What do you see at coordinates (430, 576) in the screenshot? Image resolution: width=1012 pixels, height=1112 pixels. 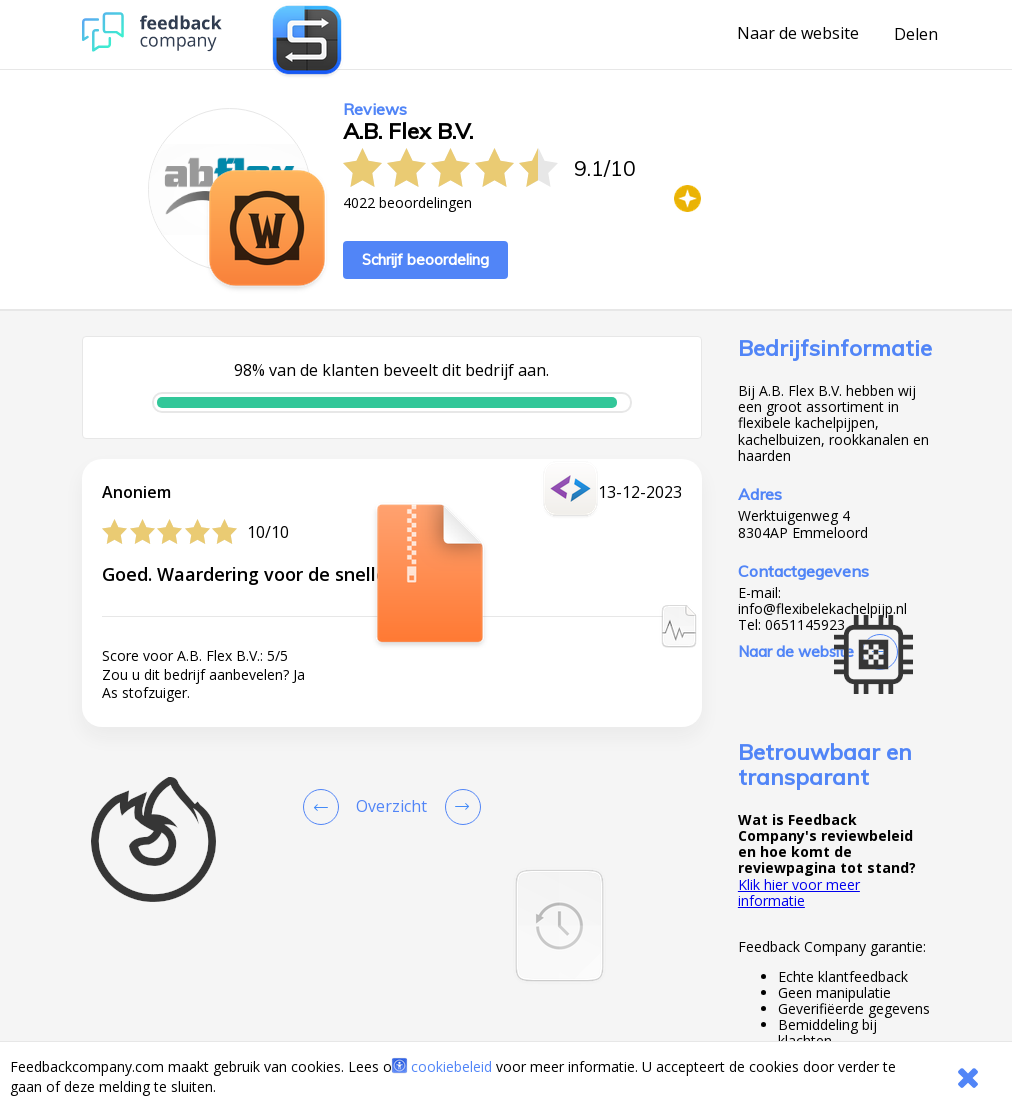 I see `an ARJ compressed archive file` at bounding box center [430, 576].